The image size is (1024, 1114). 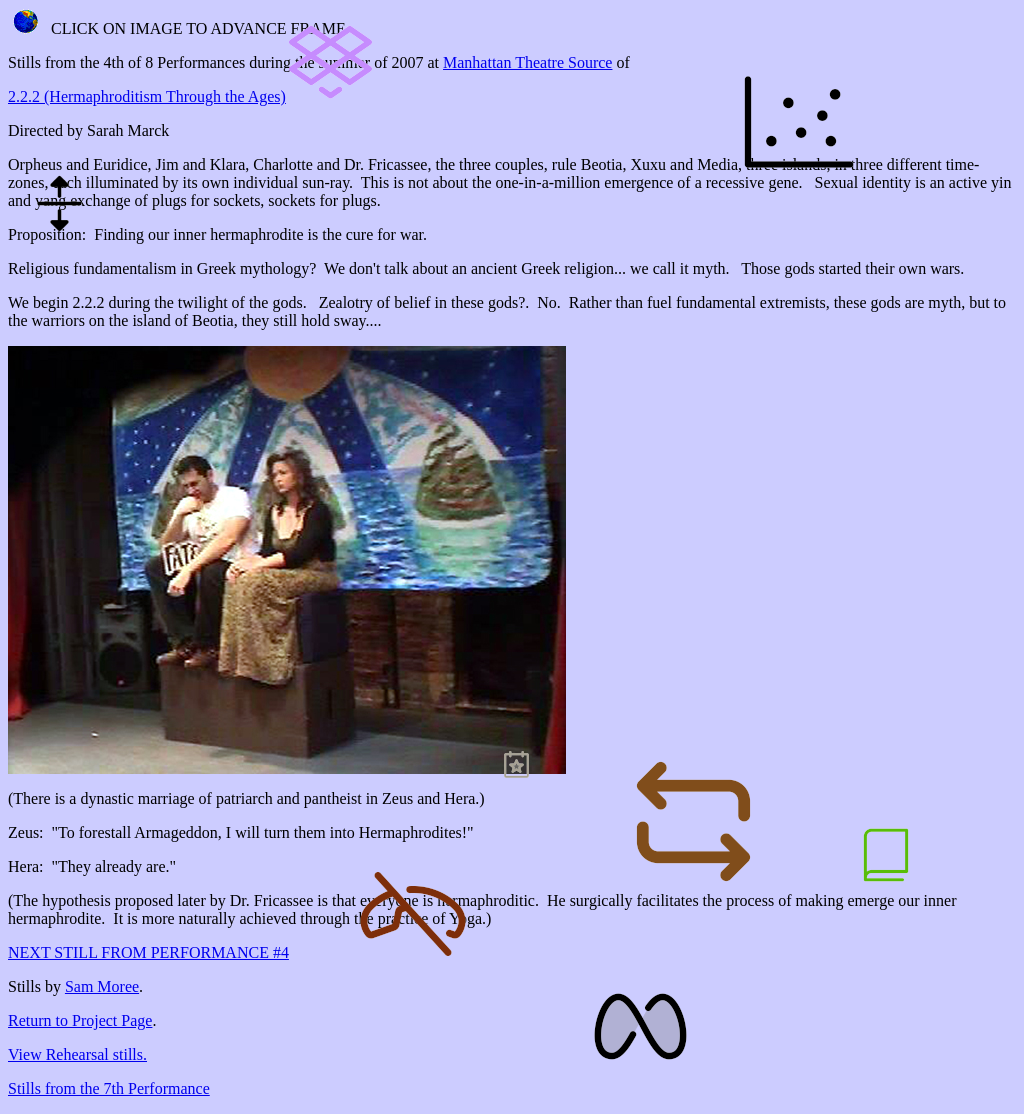 What do you see at coordinates (799, 122) in the screenshot?
I see `view scatter plot data` at bounding box center [799, 122].